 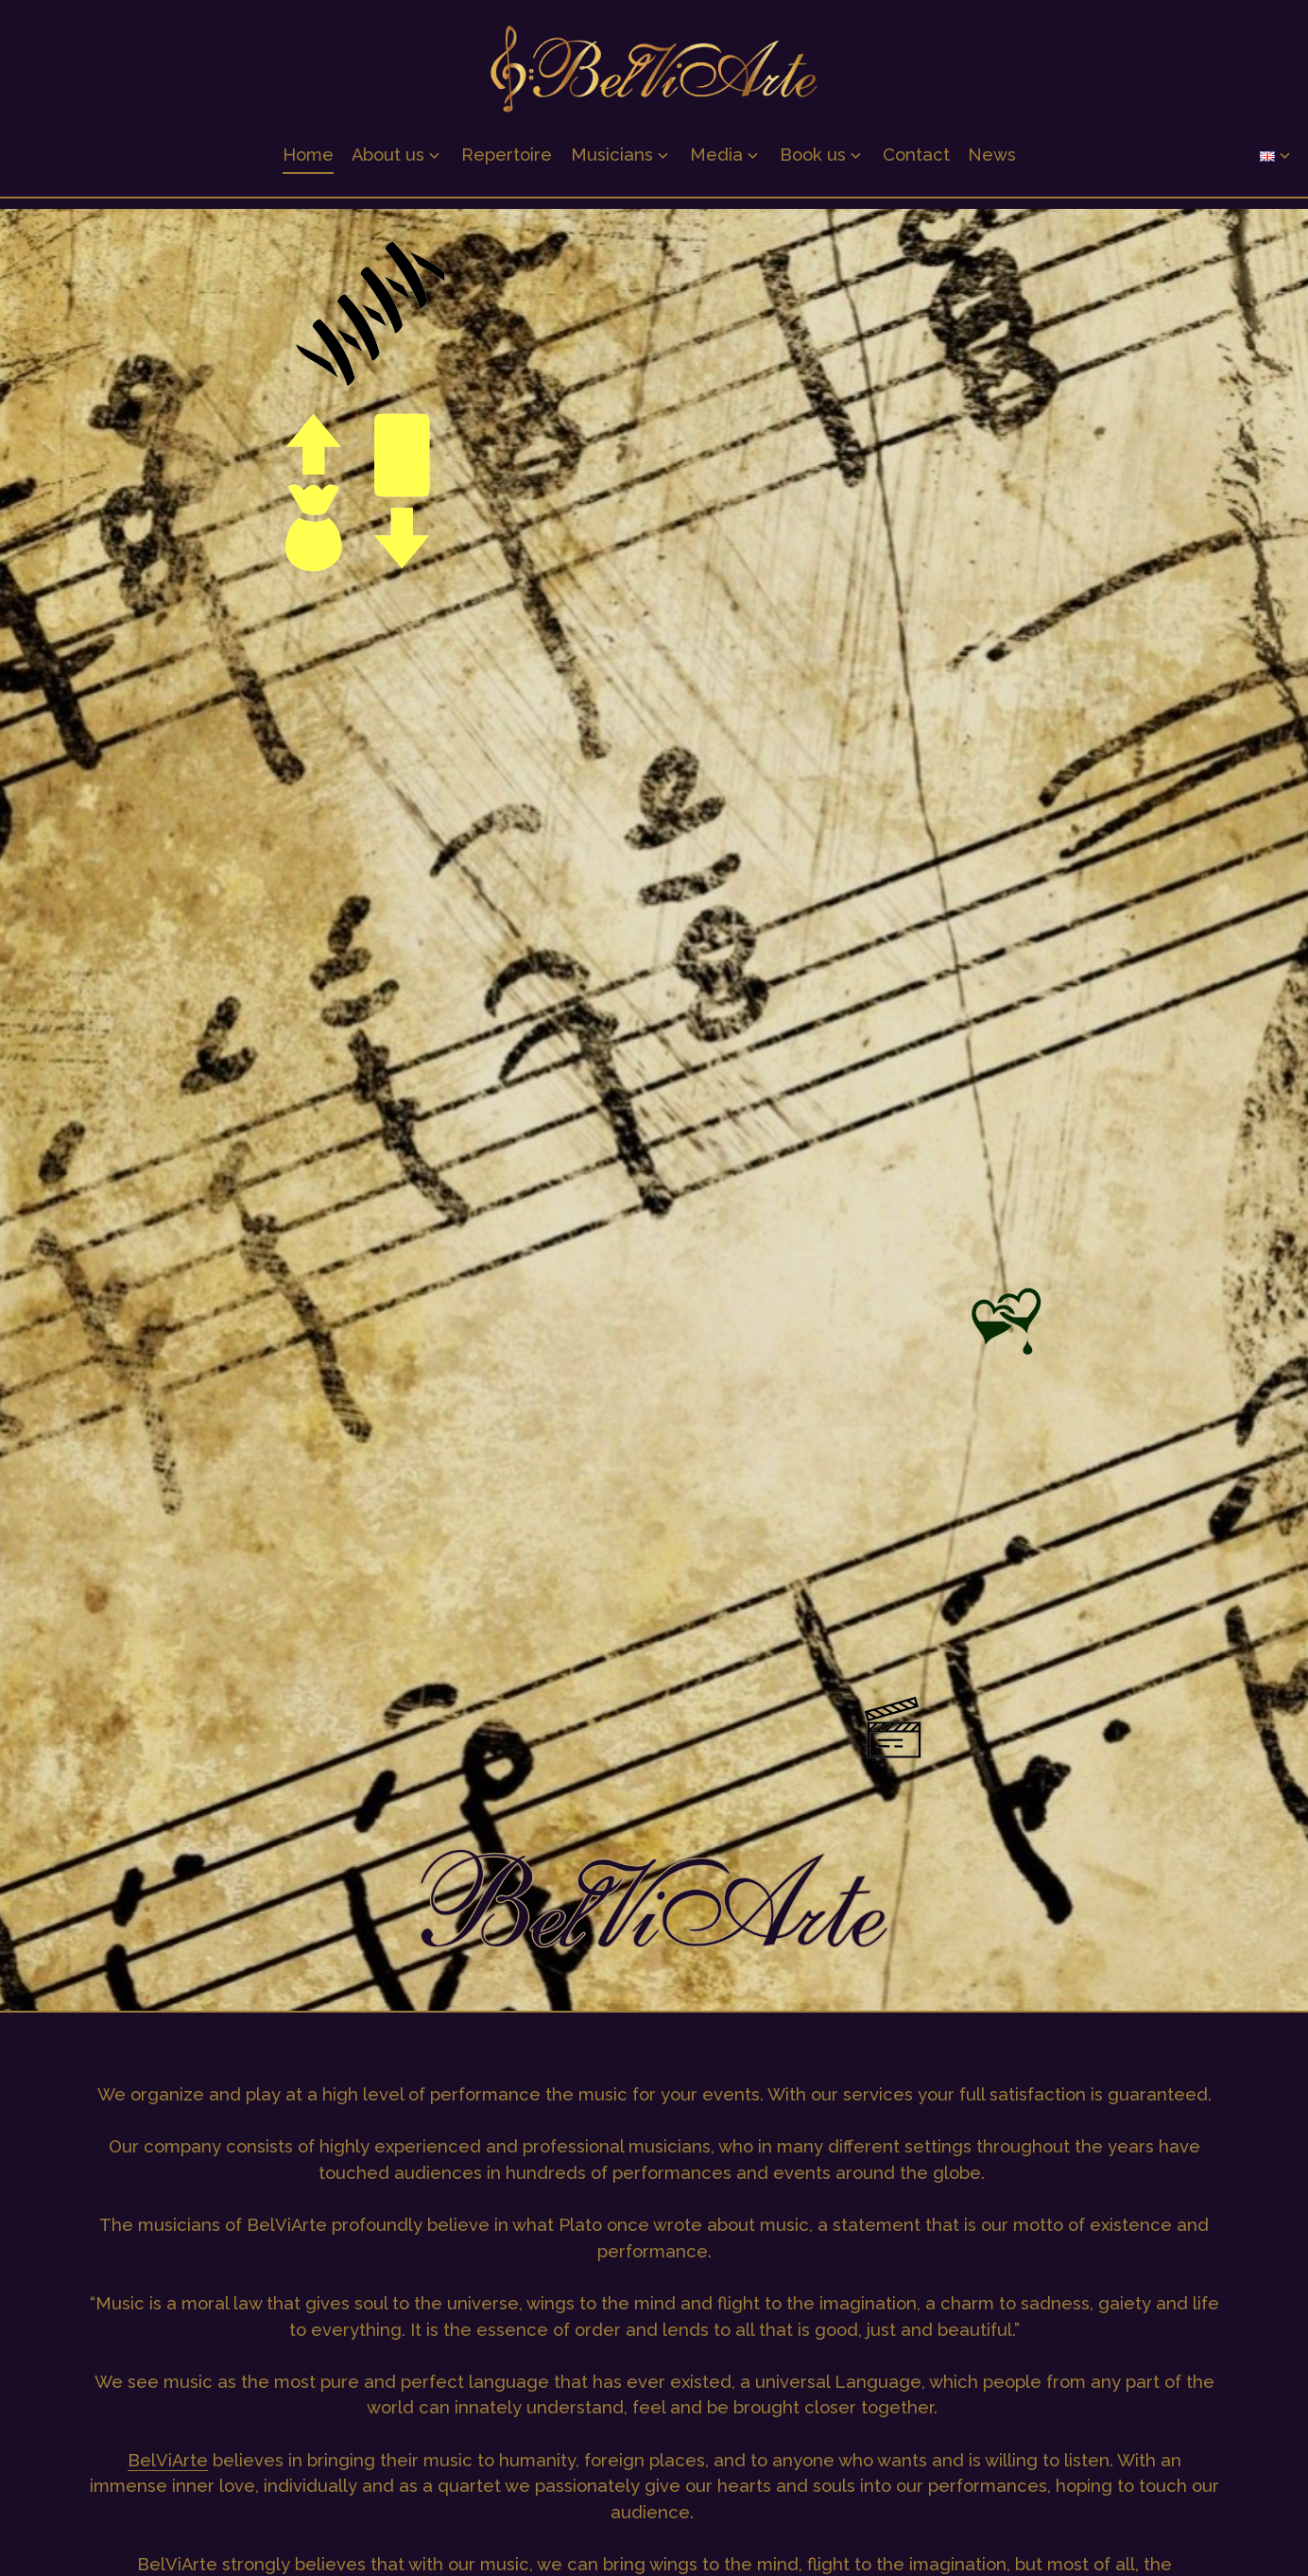 What do you see at coordinates (894, 1727) in the screenshot?
I see `access video or movie content` at bounding box center [894, 1727].